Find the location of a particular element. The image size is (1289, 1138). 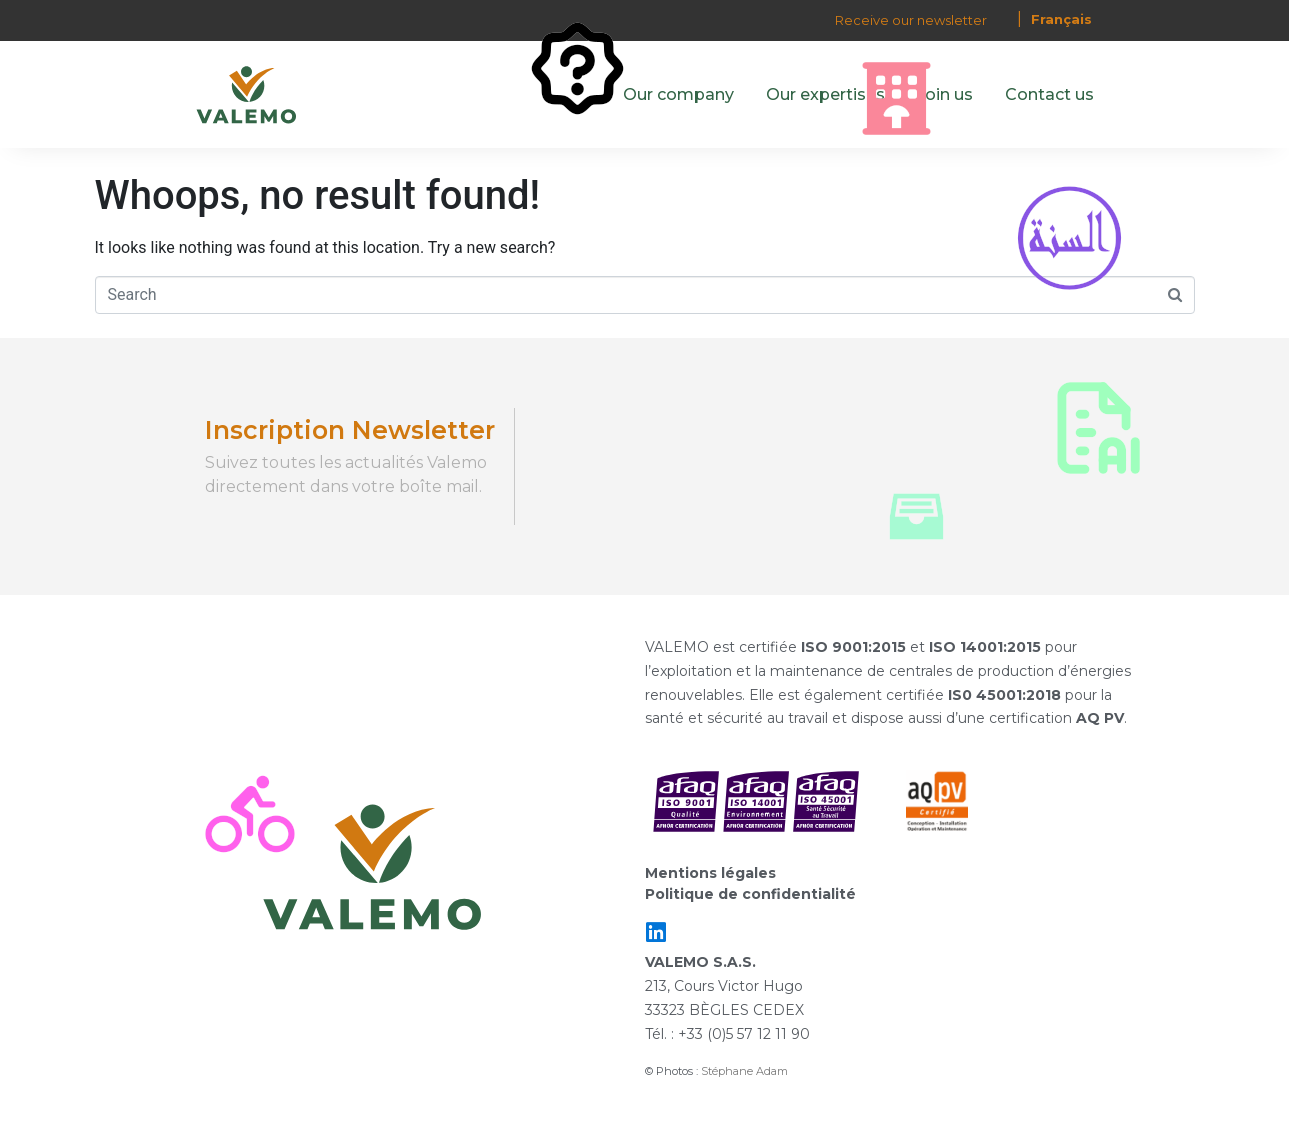

US Sunnah Foundation logo is located at coordinates (1069, 235).